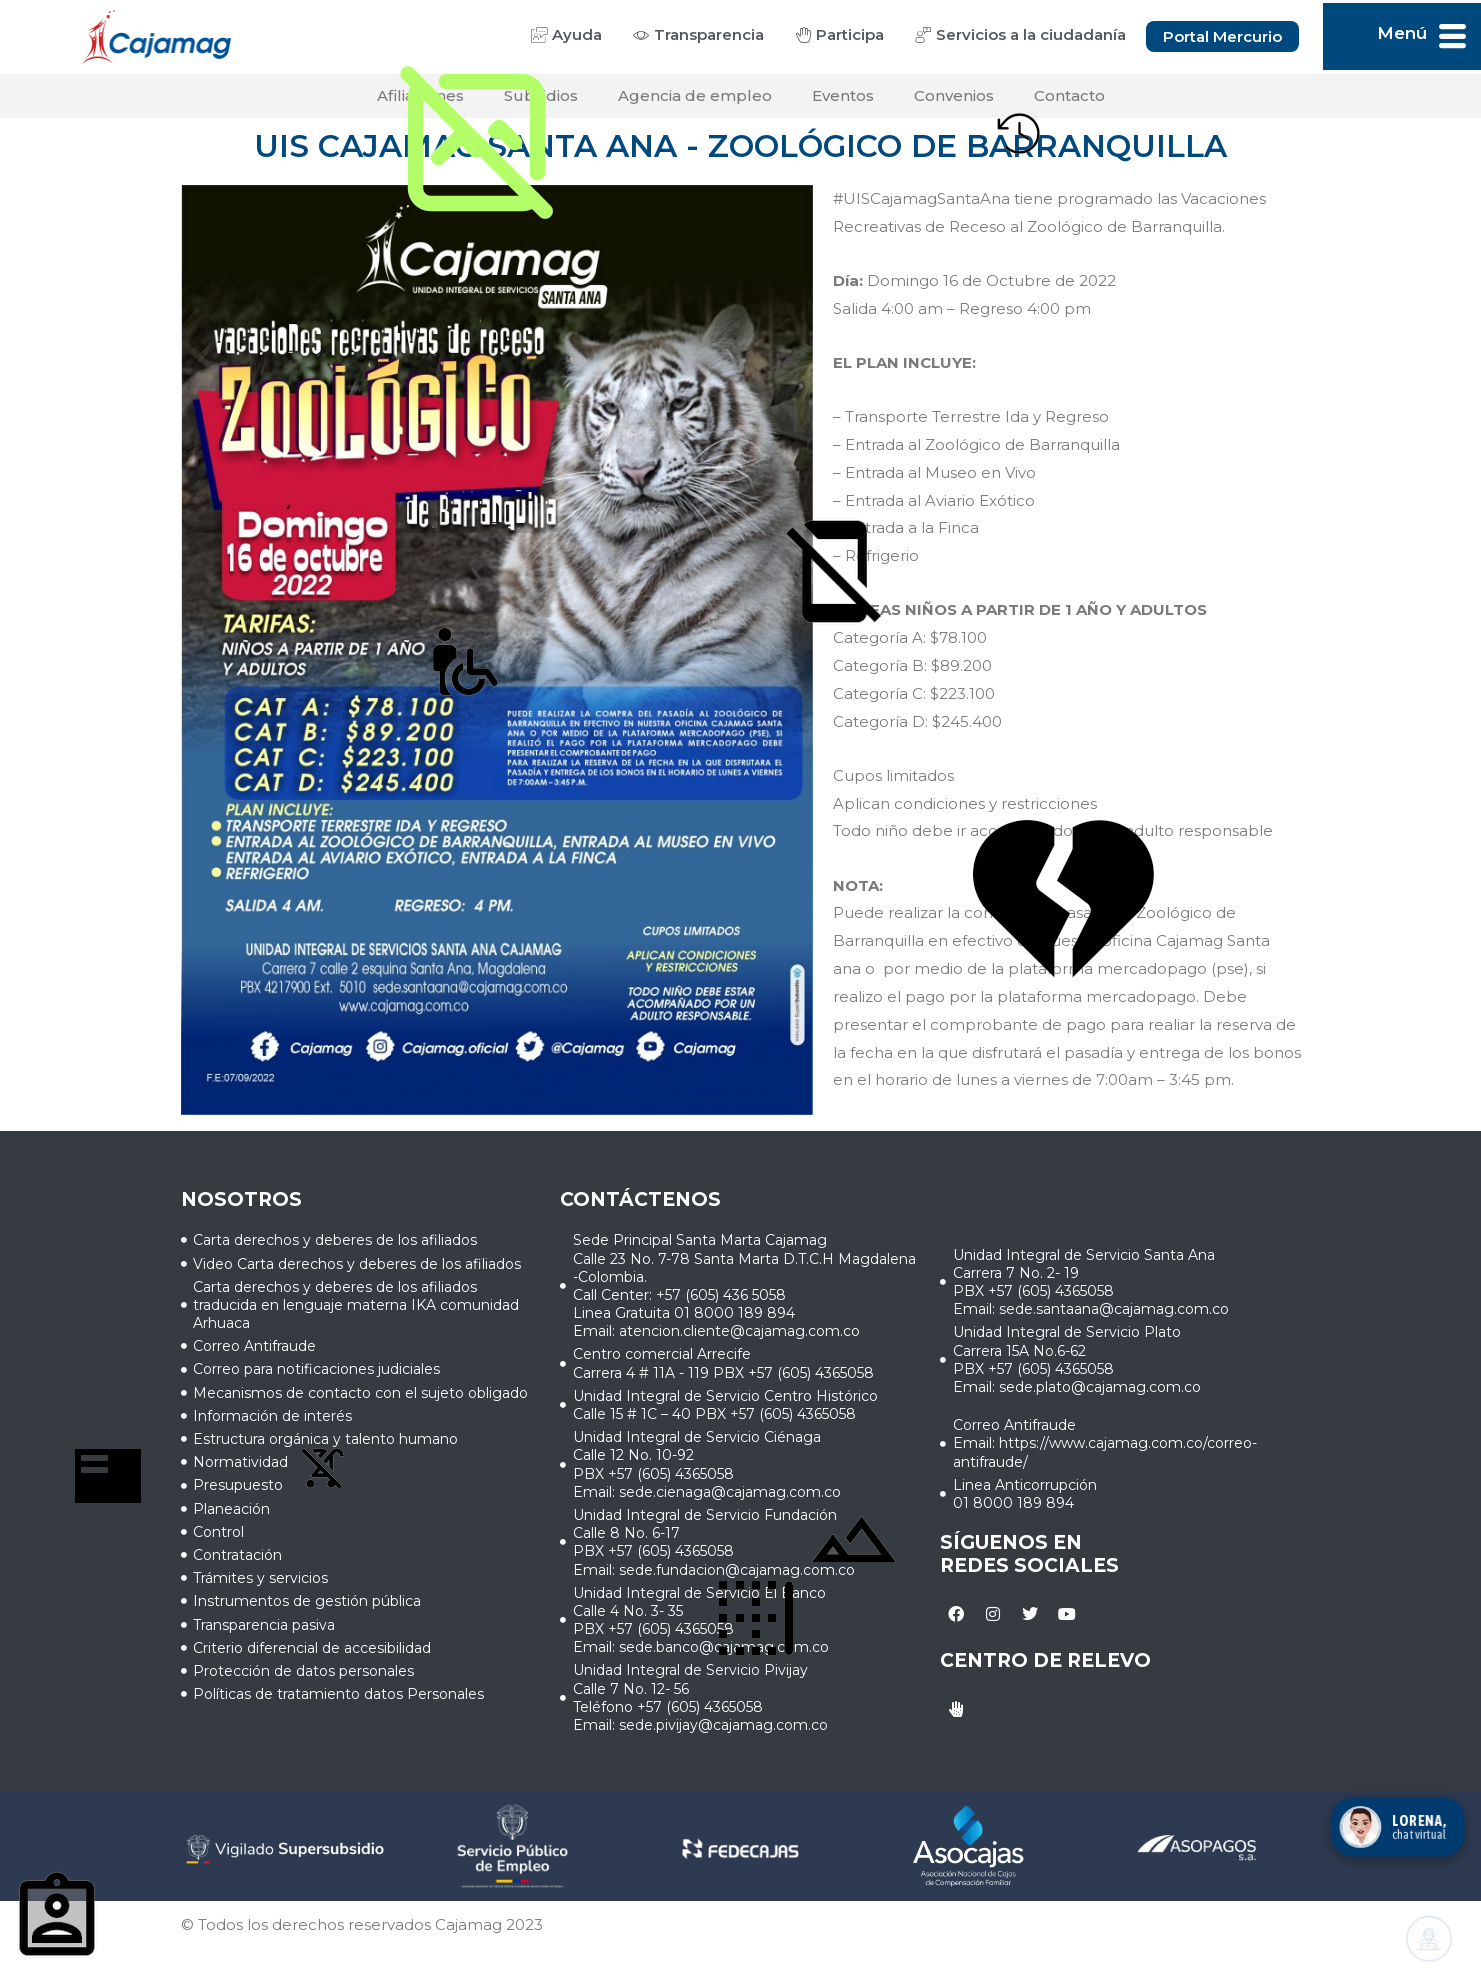 This screenshot has height=1975, width=1481. I want to click on view assigned personnel or contact details, so click(57, 1918).